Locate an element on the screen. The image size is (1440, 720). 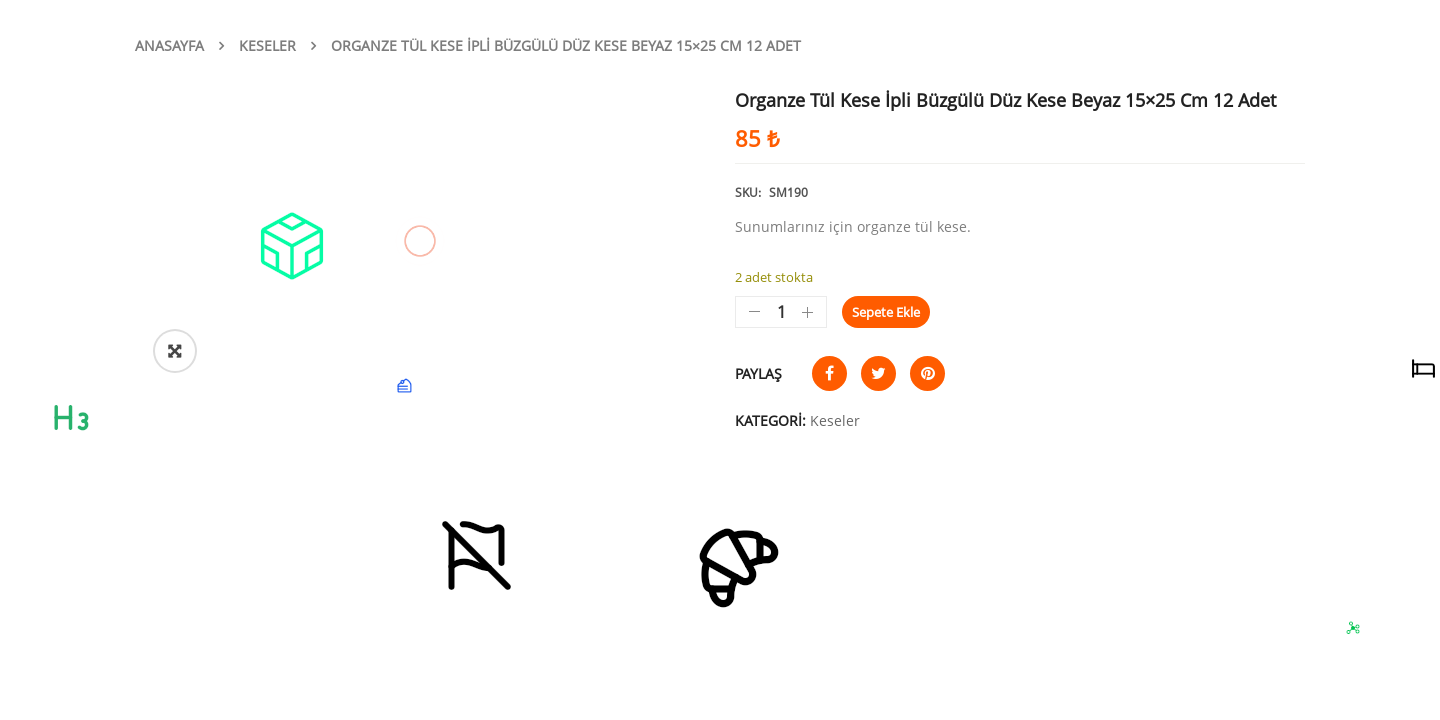
open CodeSandbox development environment is located at coordinates (292, 246).